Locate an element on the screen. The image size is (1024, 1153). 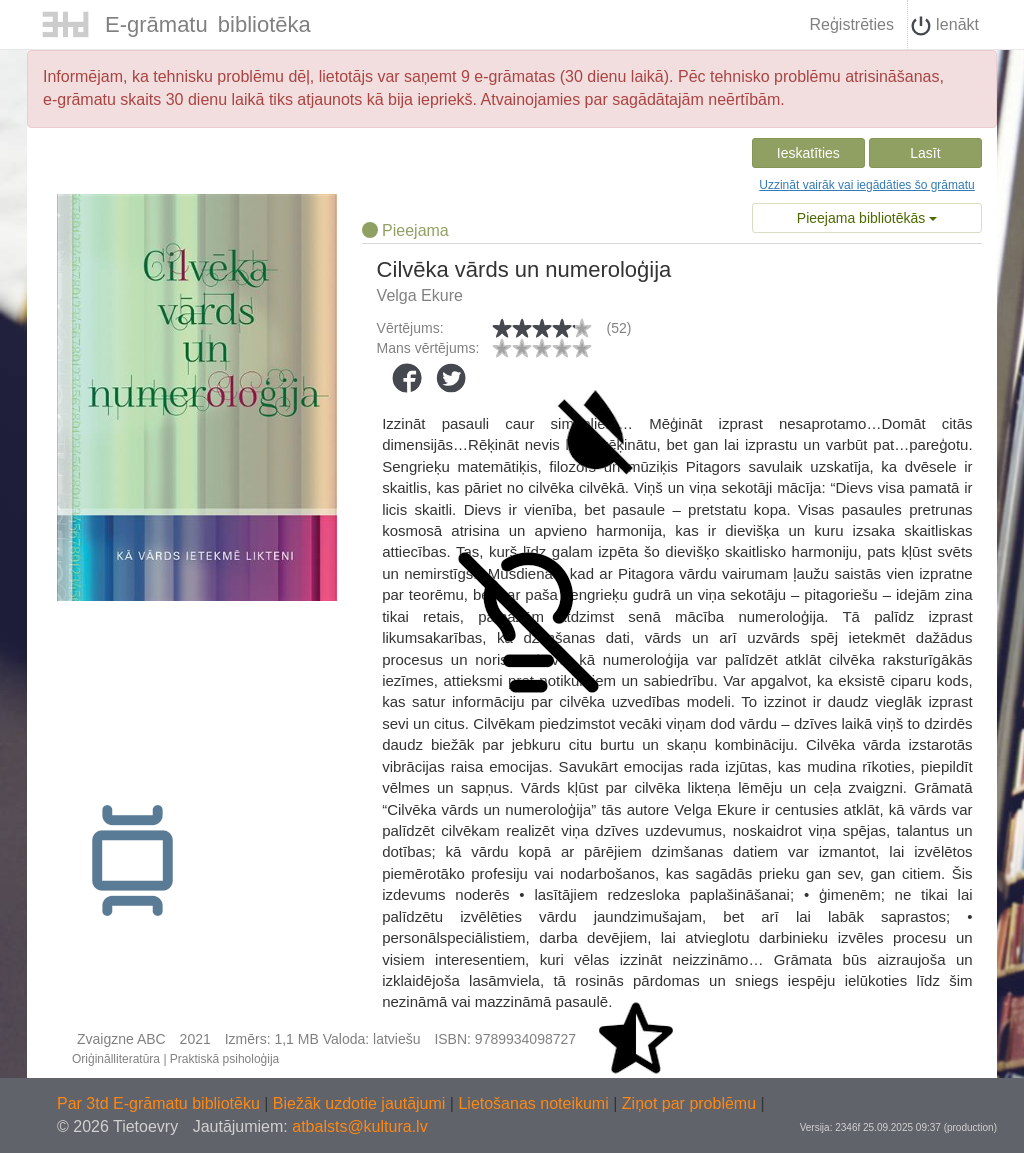
reset or clear color formatting is located at coordinates (595, 431).